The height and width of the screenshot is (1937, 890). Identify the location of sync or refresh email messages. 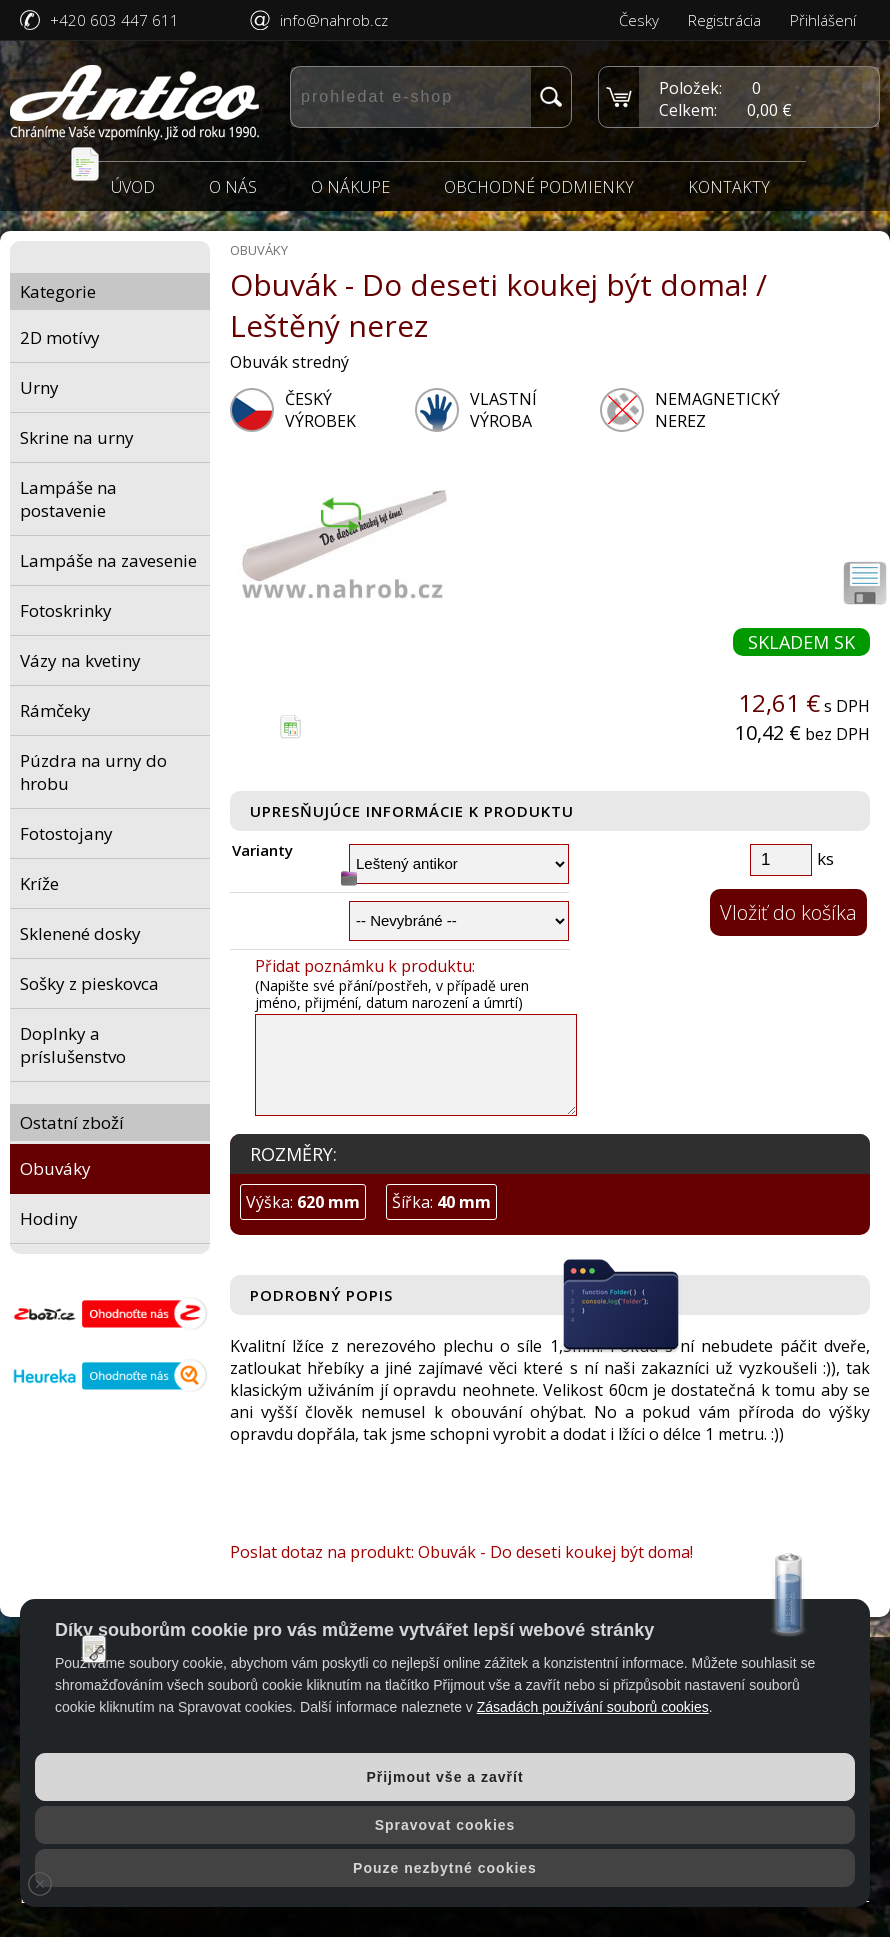
(341, 515).